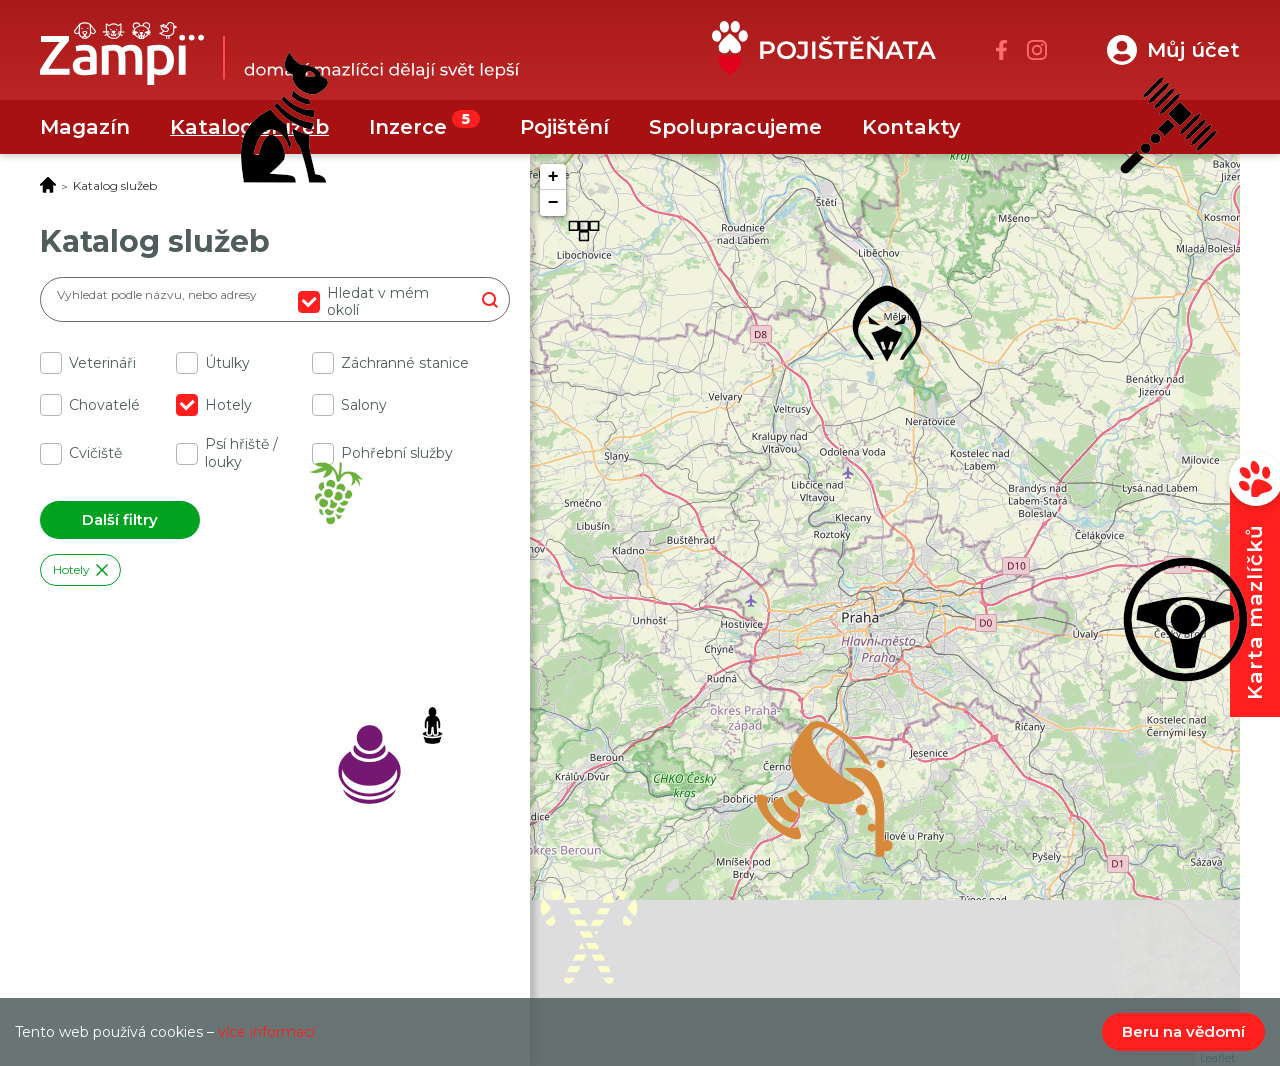  Describe the element at coordinates (336, 493) in the screenshot. I see `select grapes as a food or ingredient item` at that location.